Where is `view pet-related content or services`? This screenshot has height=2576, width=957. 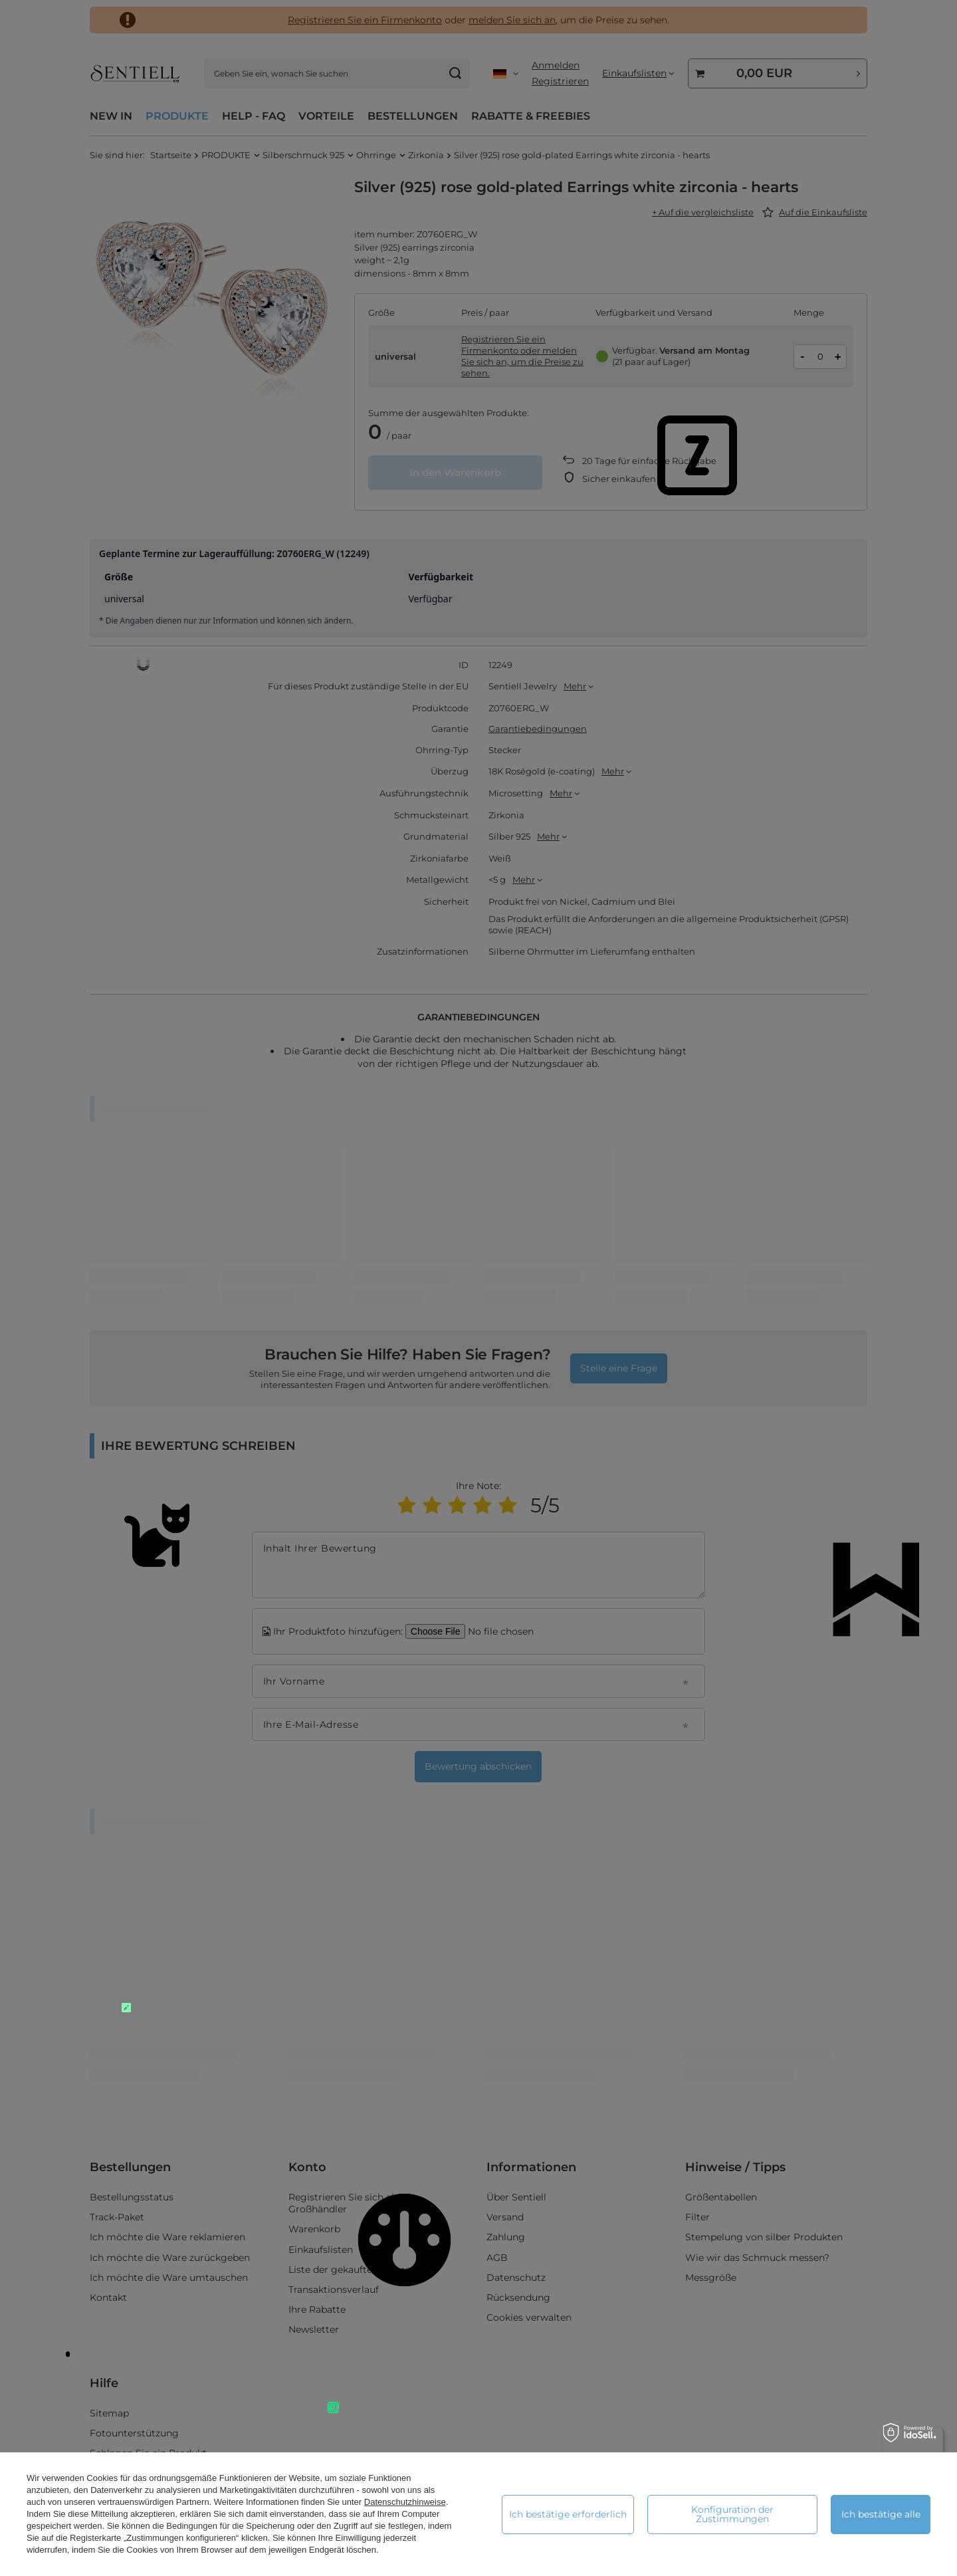 view pet-related content or services is located at coordinates (156, 1535).